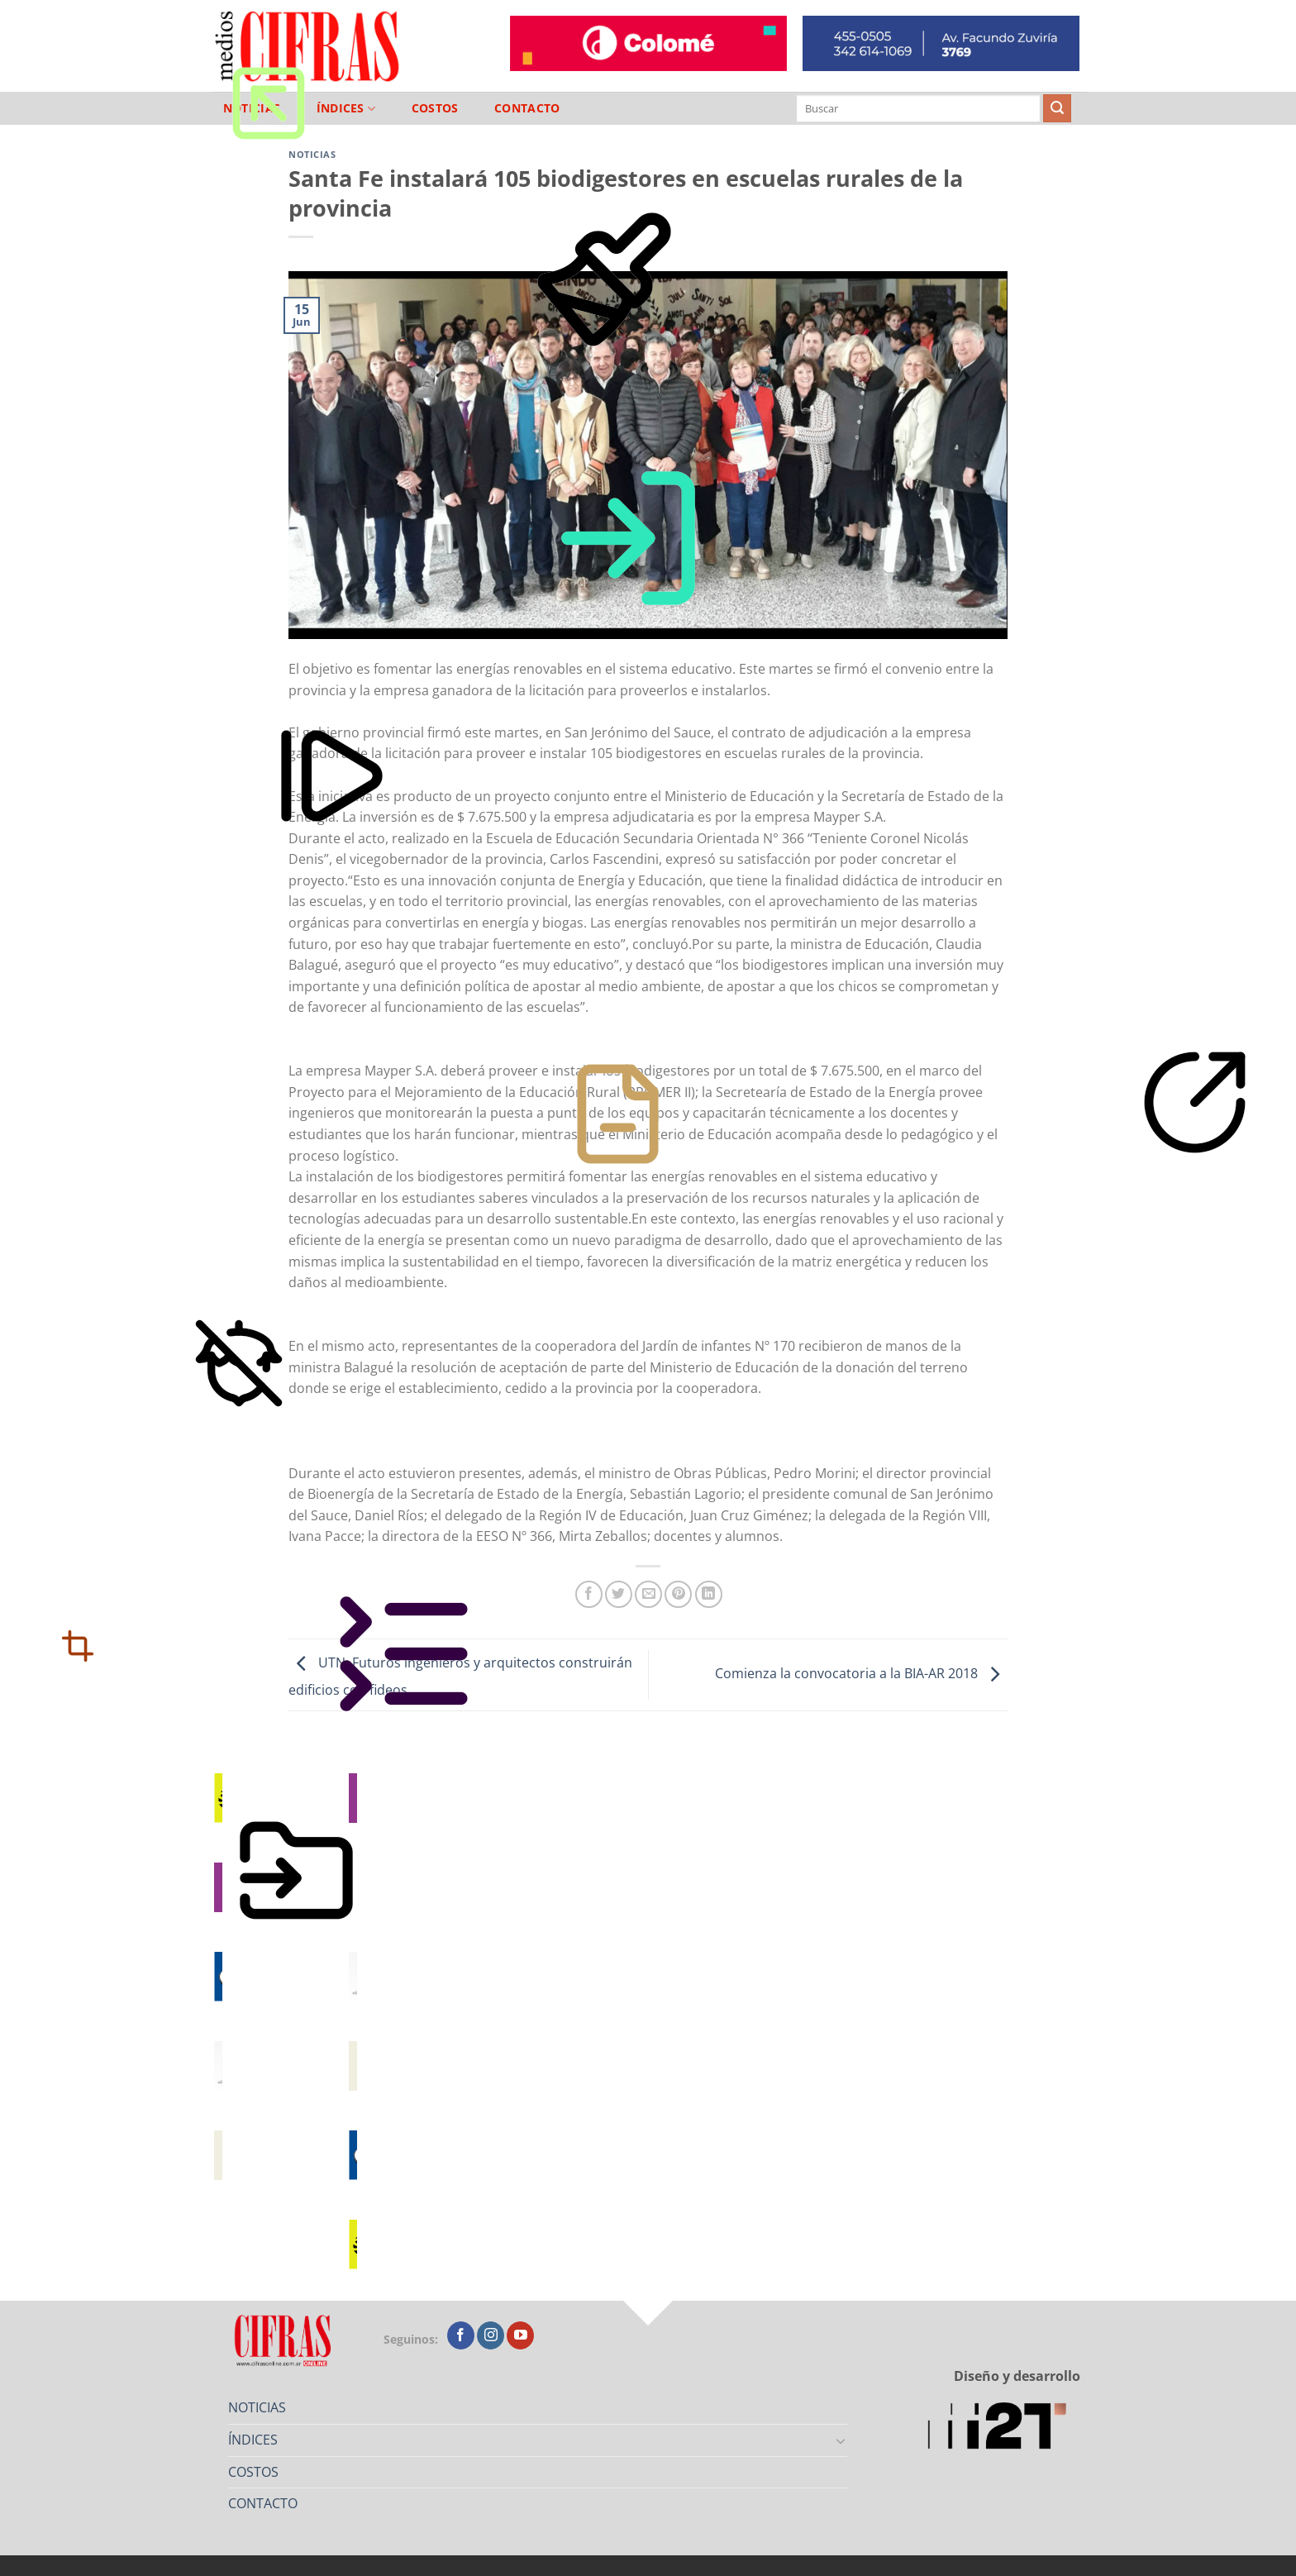  Describe the element at coordinates (239, 1363) in the screenshot. I see `indicates nut-free or no nuts allowed` at that location.